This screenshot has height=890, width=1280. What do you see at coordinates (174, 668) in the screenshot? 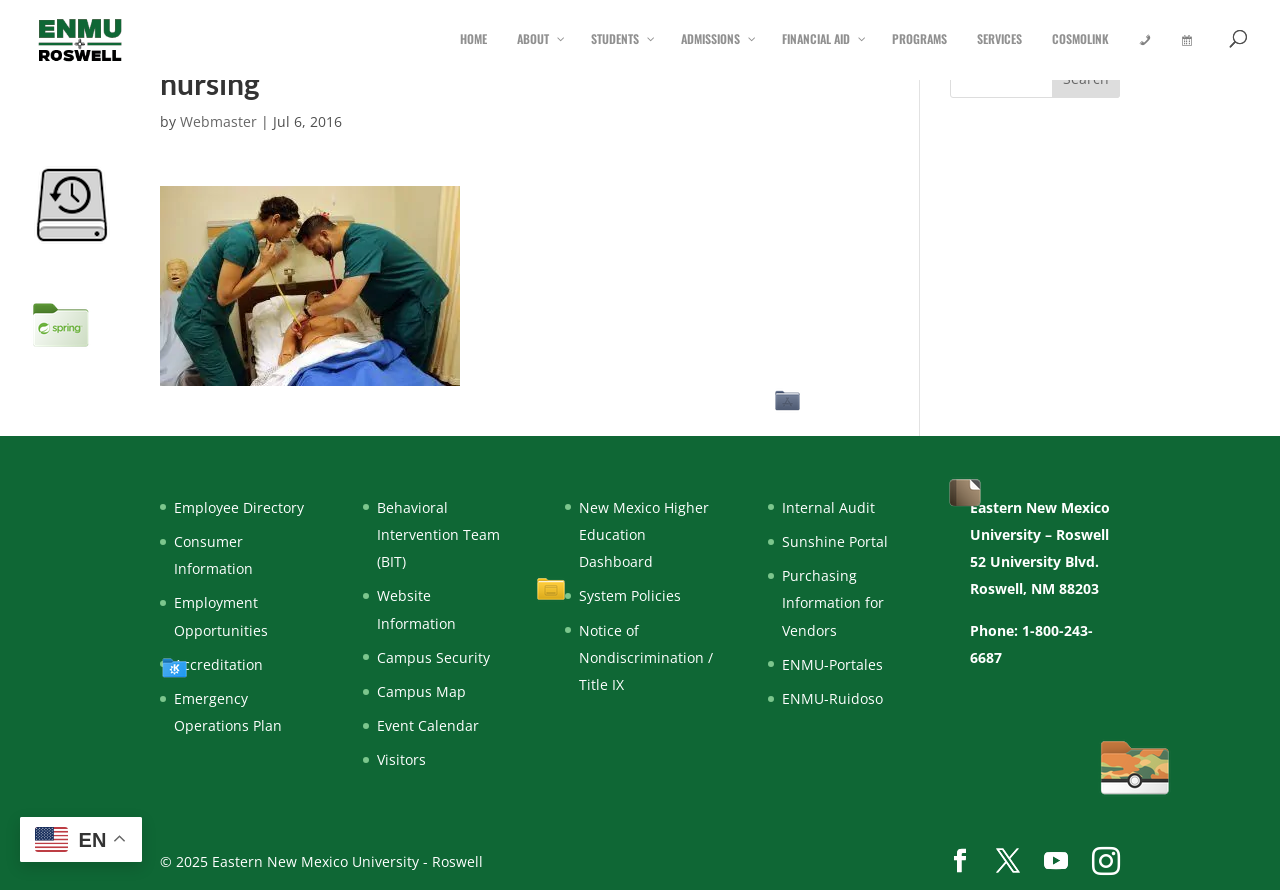
I see `open kde application files folder` at bounding box center [174, 668].